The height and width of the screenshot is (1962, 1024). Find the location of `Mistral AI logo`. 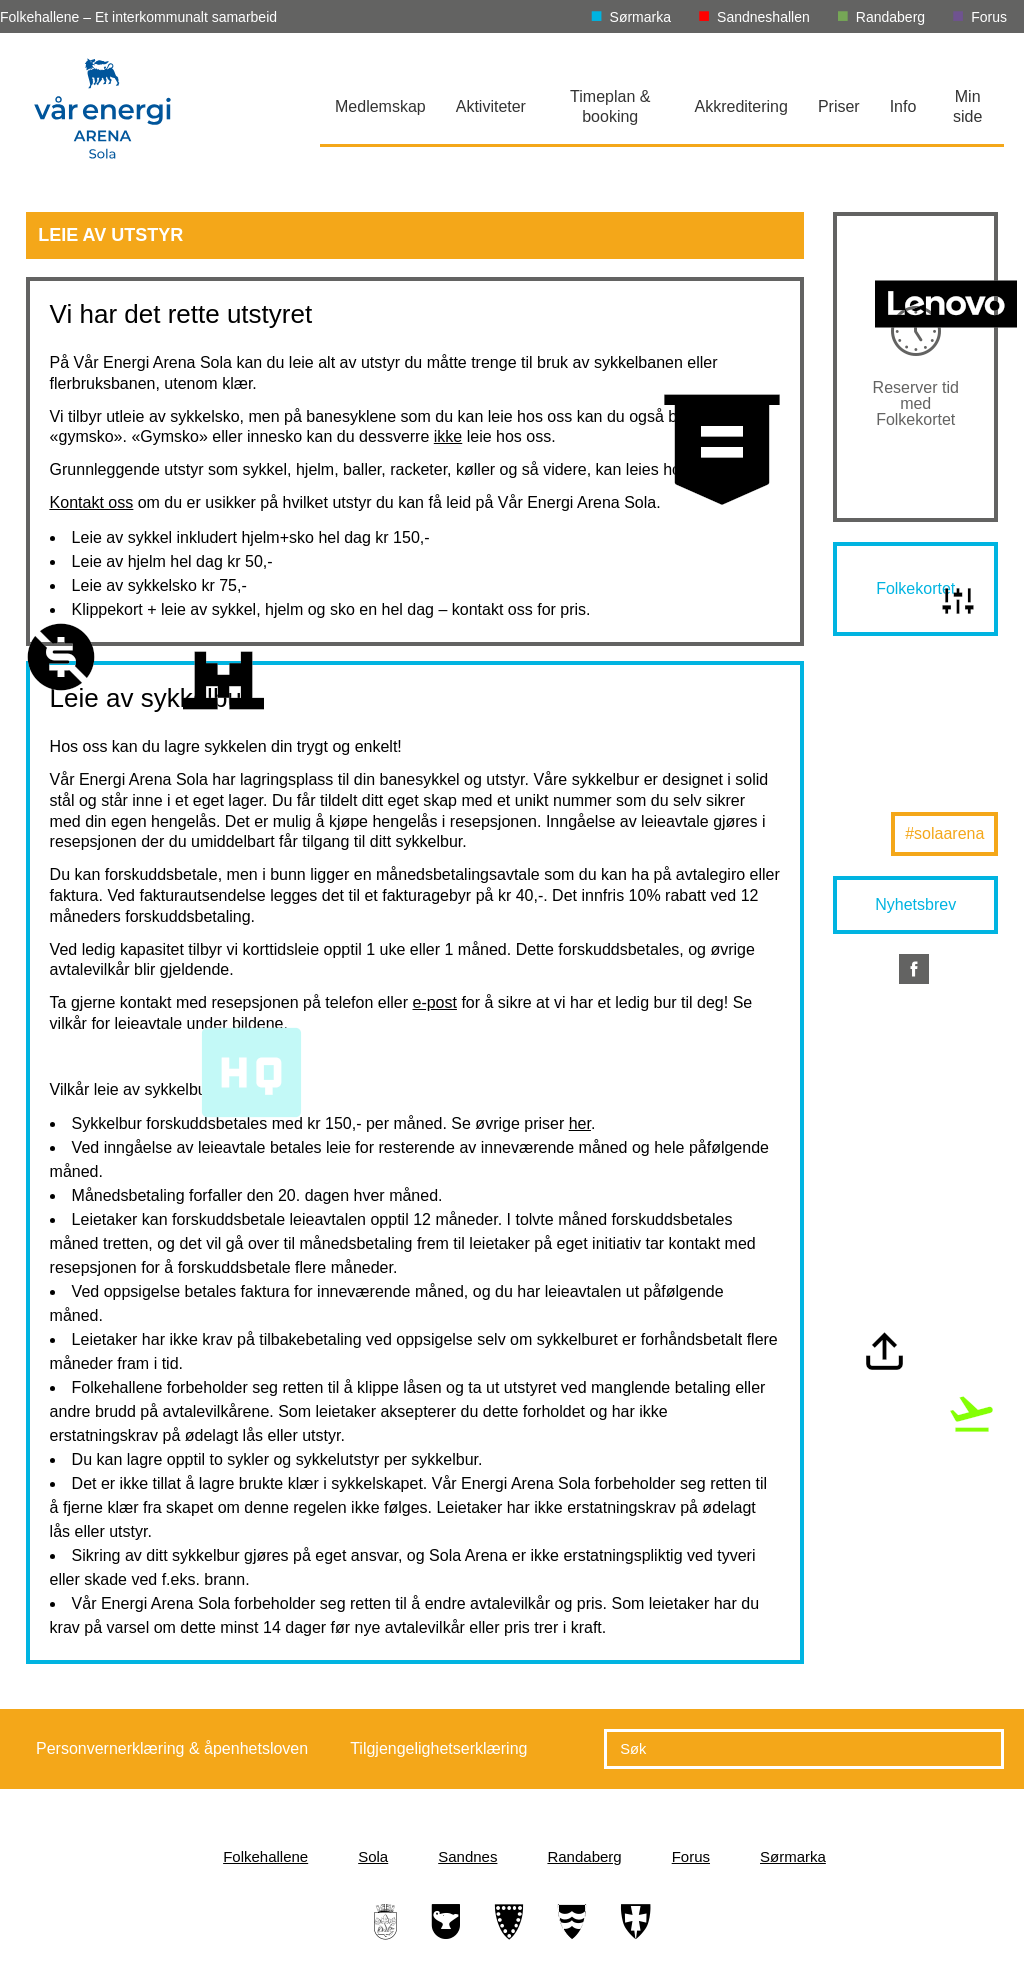

Mistral AI logo is located at coordinates (223, 680).